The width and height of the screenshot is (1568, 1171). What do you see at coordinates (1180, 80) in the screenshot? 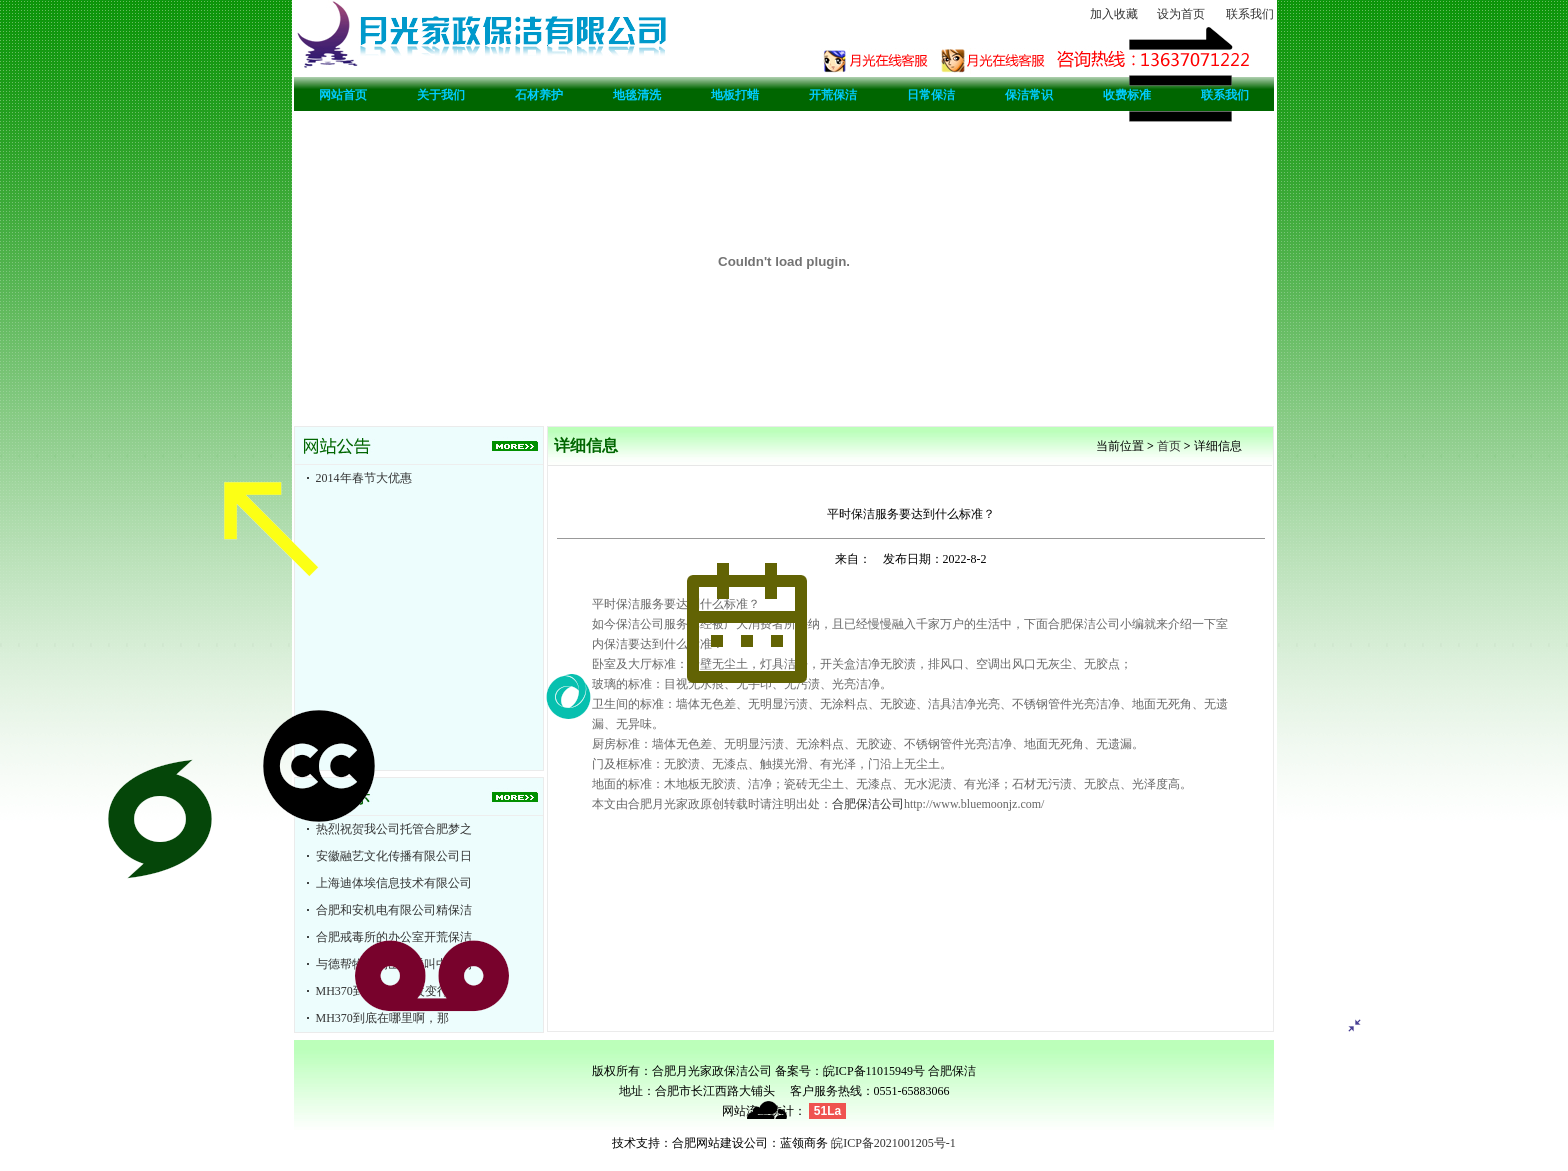
I see `play items in sequential order` at bounding box center [1180, 80].